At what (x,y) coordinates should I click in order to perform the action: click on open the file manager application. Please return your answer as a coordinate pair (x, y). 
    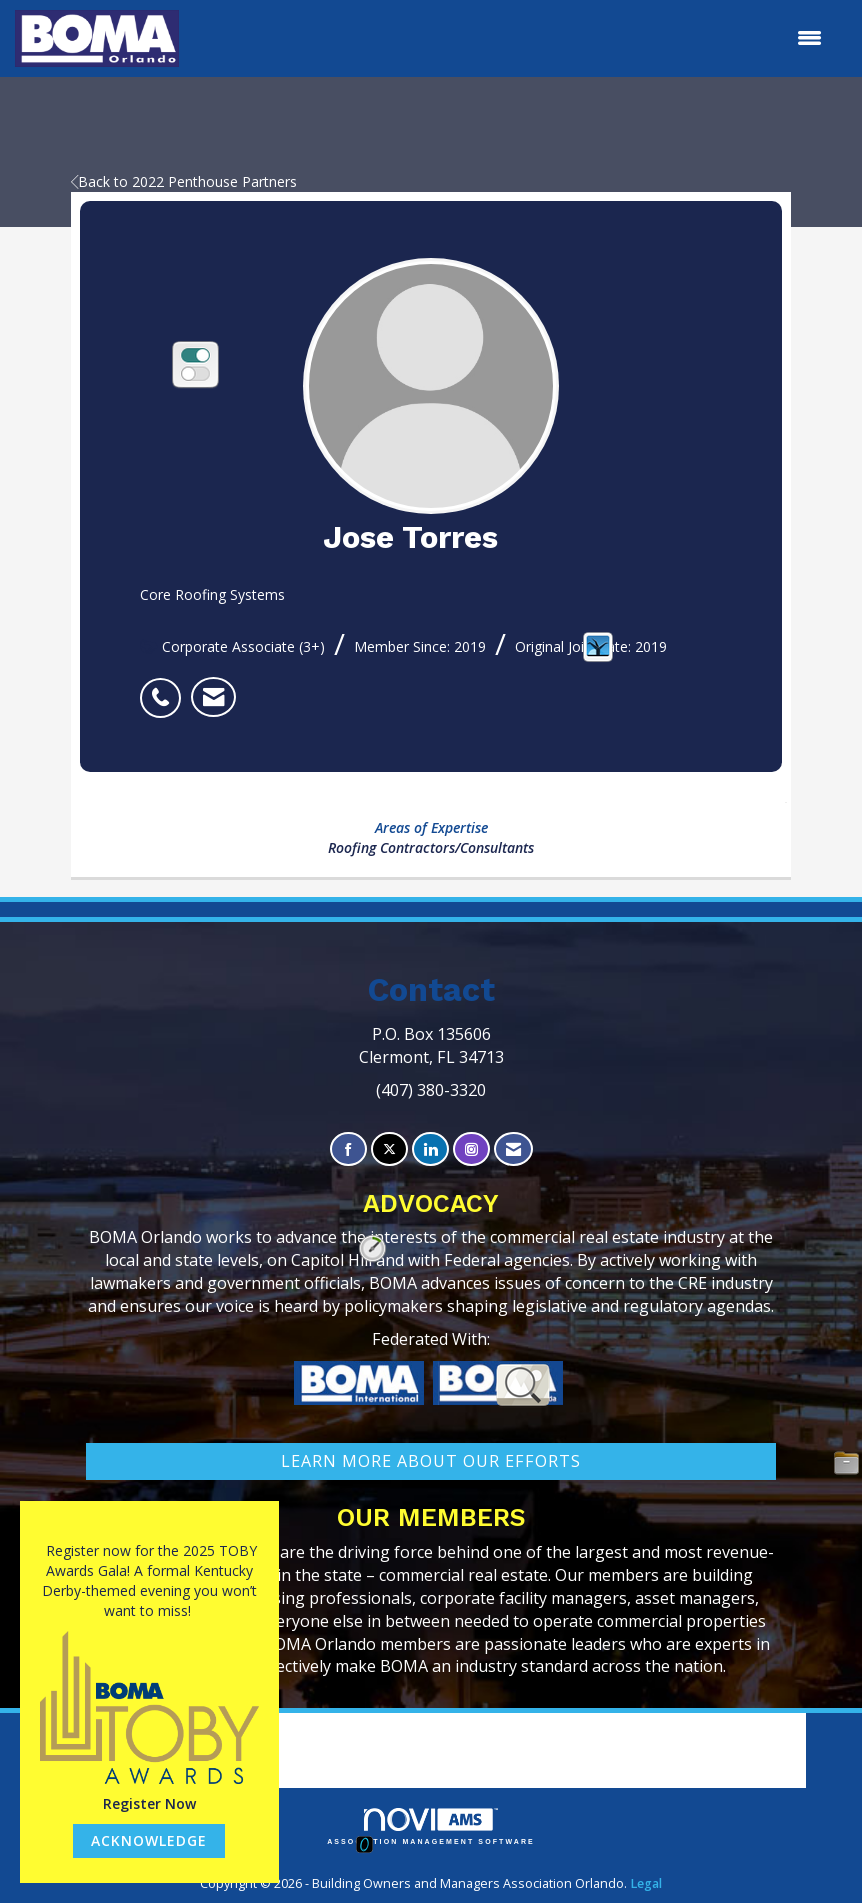
    Looking at the image, I should click on (846, 1462).